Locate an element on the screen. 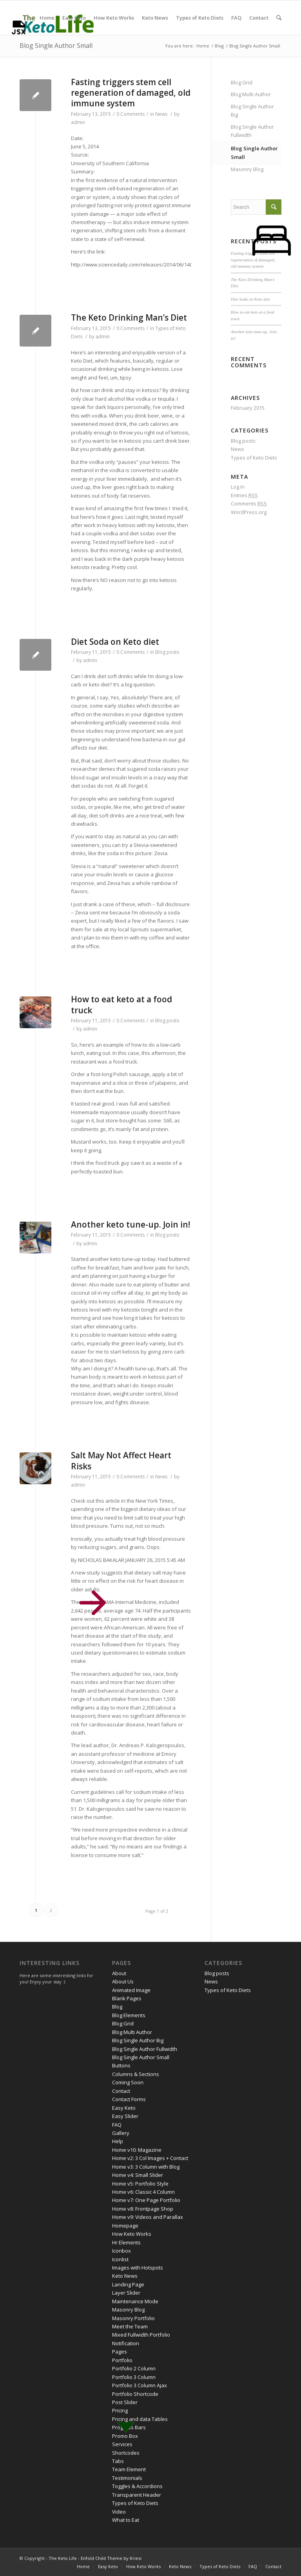  view hotel or accommodation options is located at coordinates (272, 241).